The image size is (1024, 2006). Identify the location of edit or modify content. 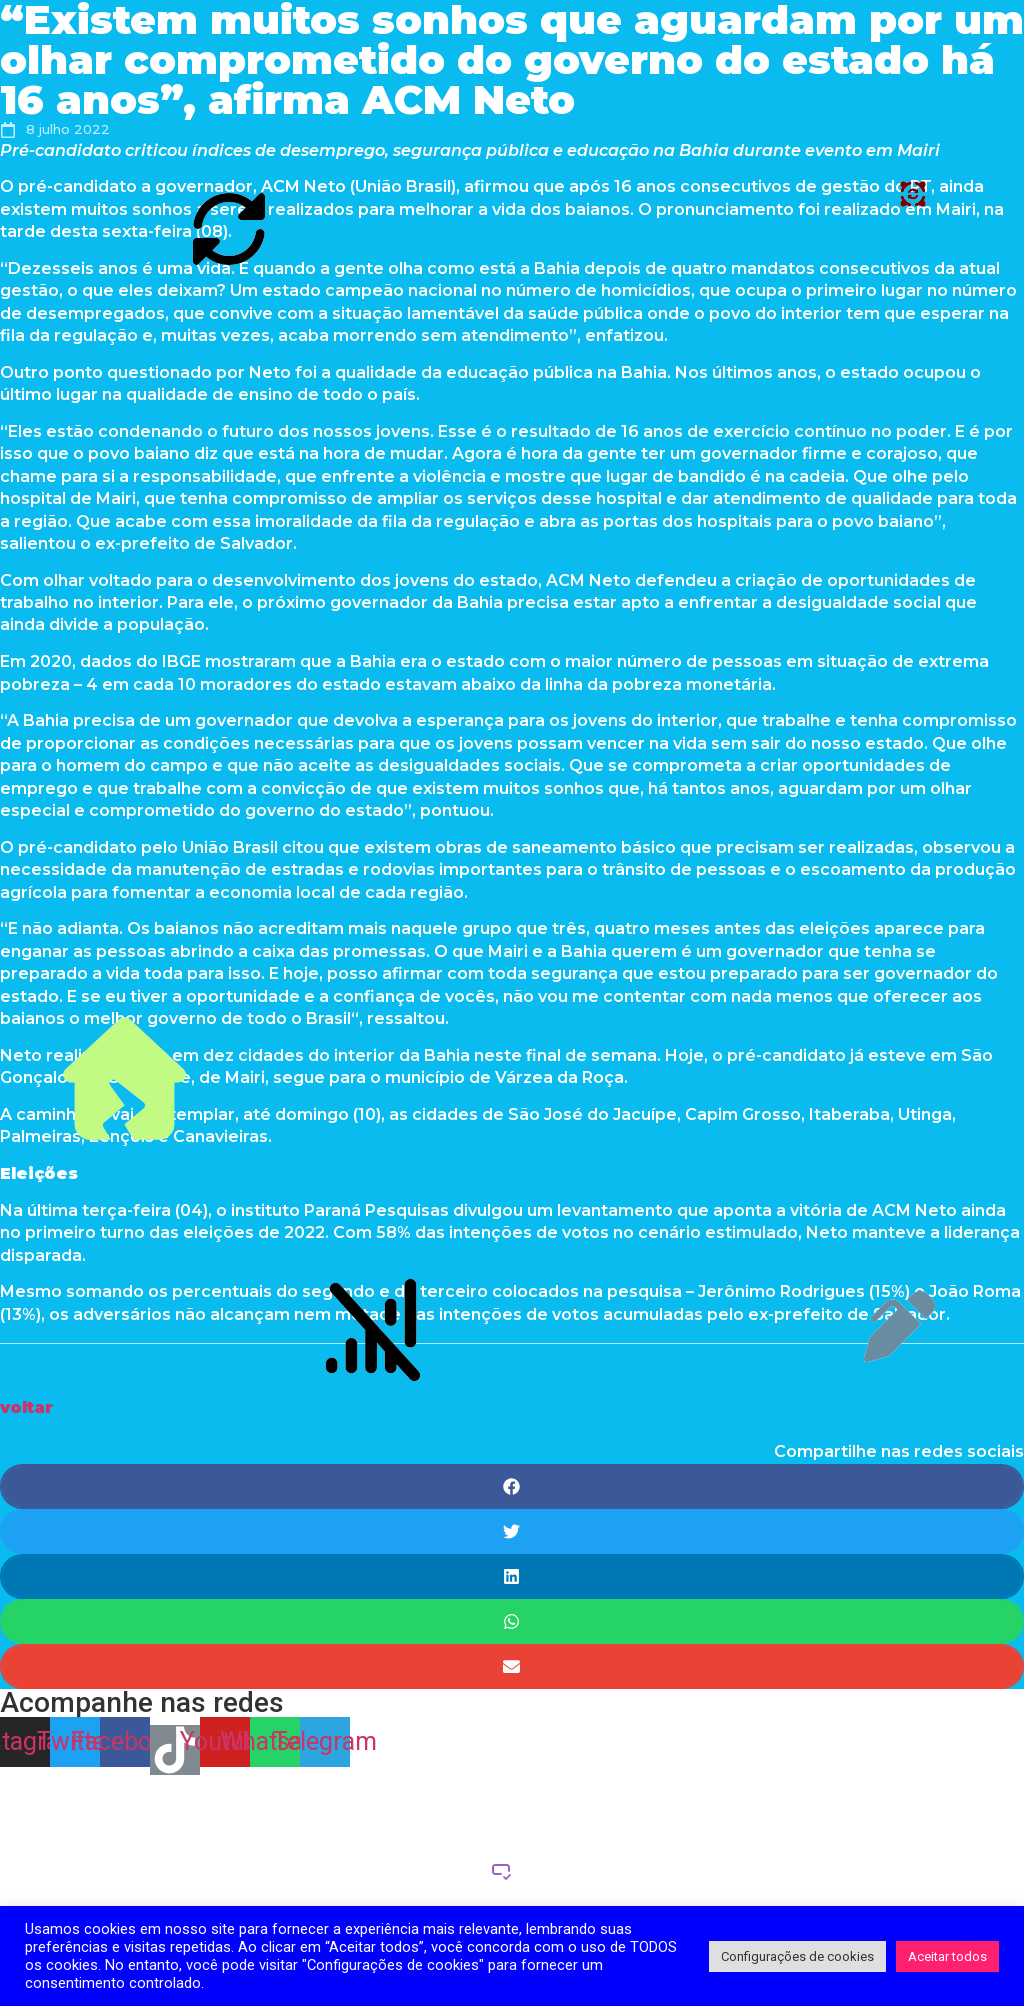
(899, 1326).